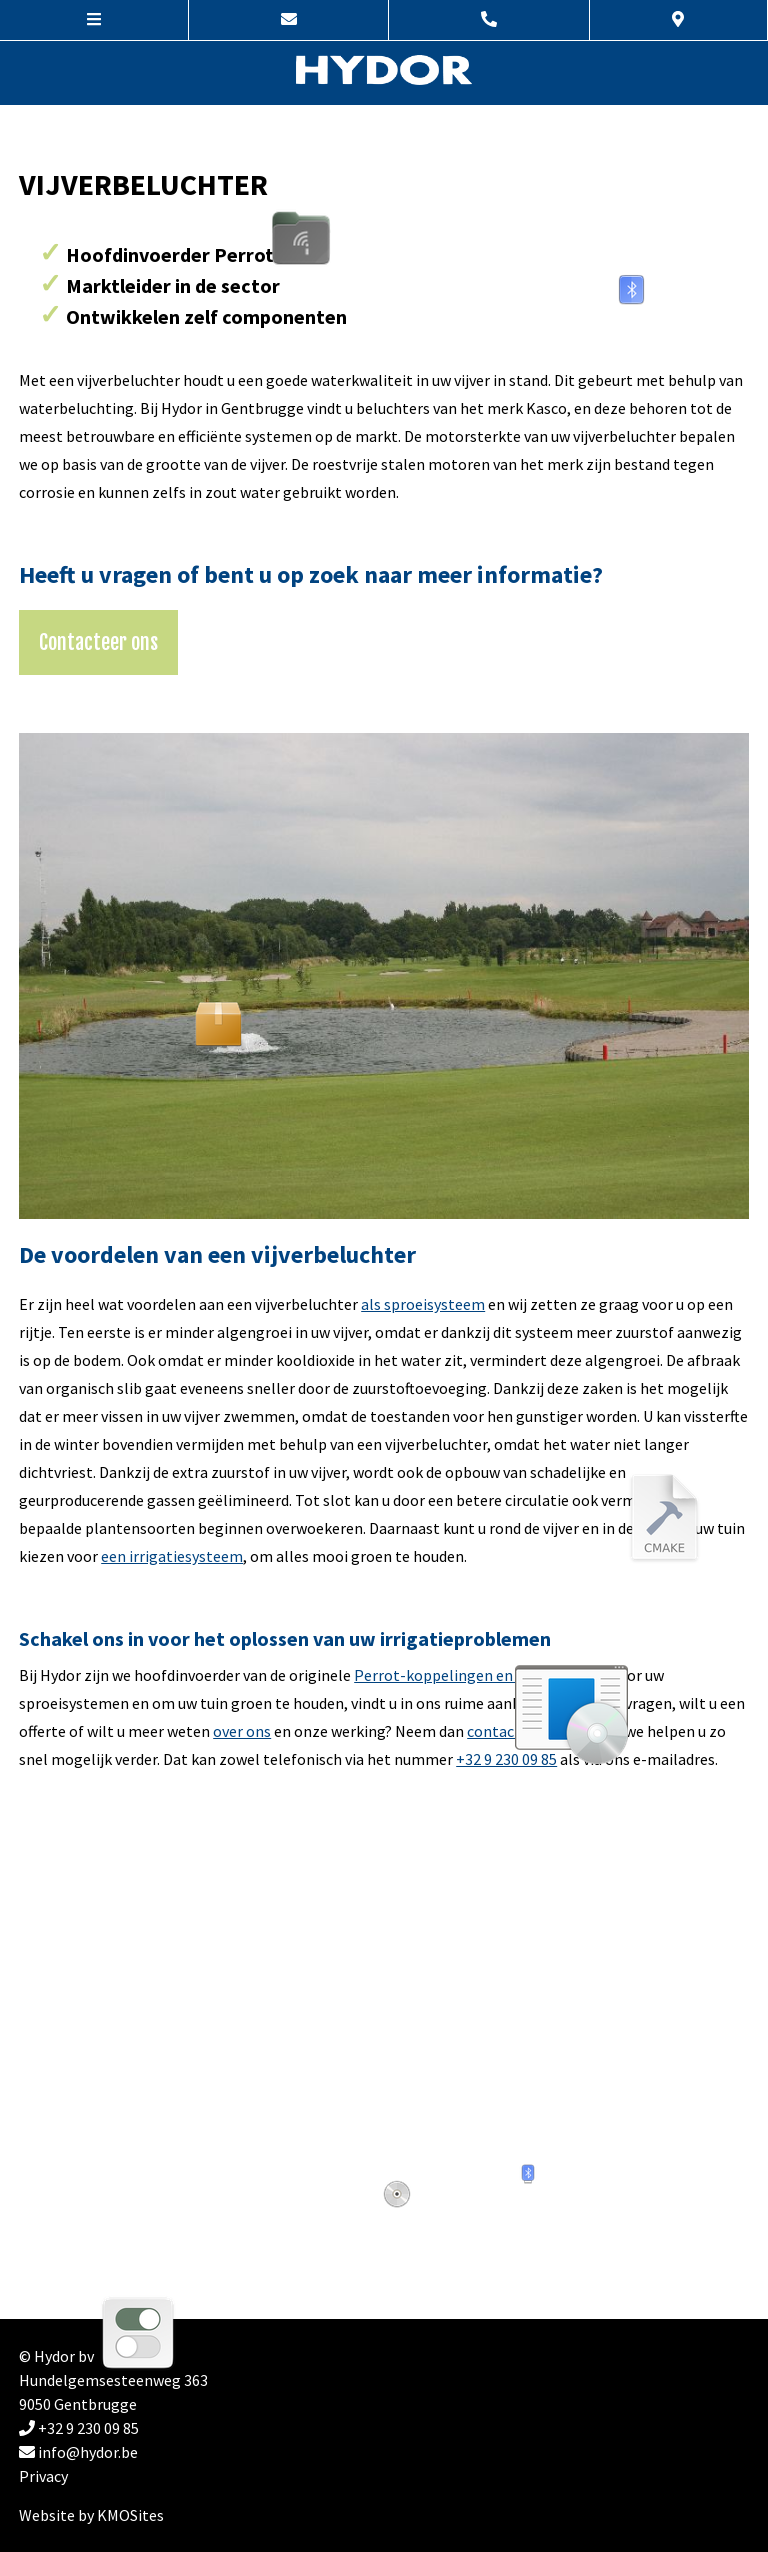  Describe the element at coordinates (301, 238) in the screenshot. I see `open insync cloud sync folder` at that location.